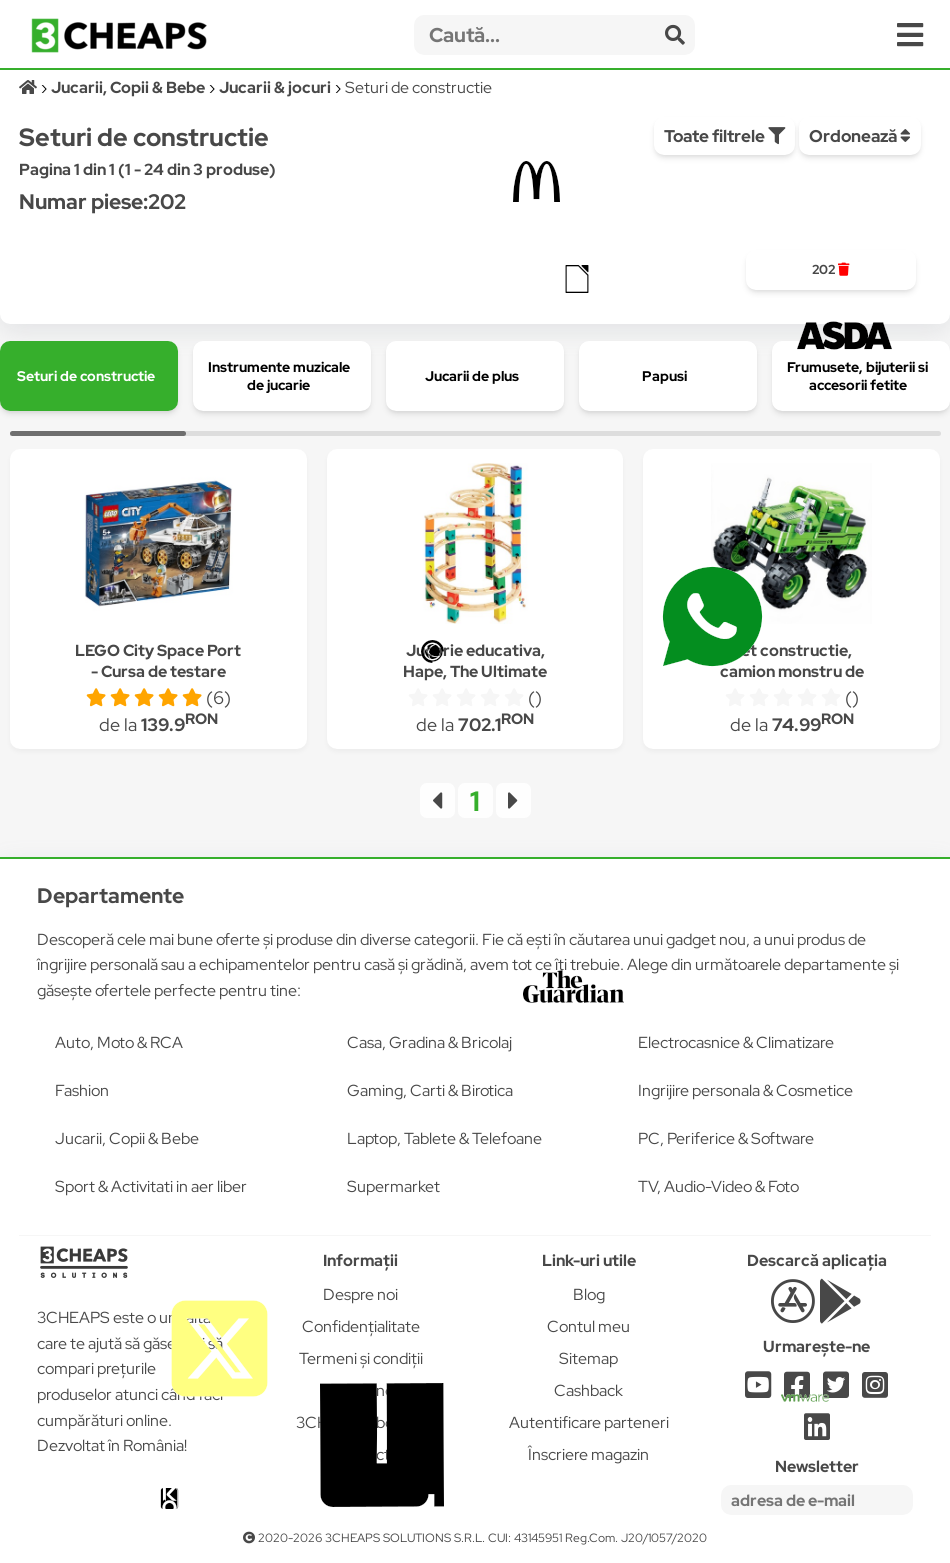 This screenshot has height=1563, width=950. Describe the element at coordinates (432, 651) in the screenshot. I see `visit freelancermap website or platform` at that location.